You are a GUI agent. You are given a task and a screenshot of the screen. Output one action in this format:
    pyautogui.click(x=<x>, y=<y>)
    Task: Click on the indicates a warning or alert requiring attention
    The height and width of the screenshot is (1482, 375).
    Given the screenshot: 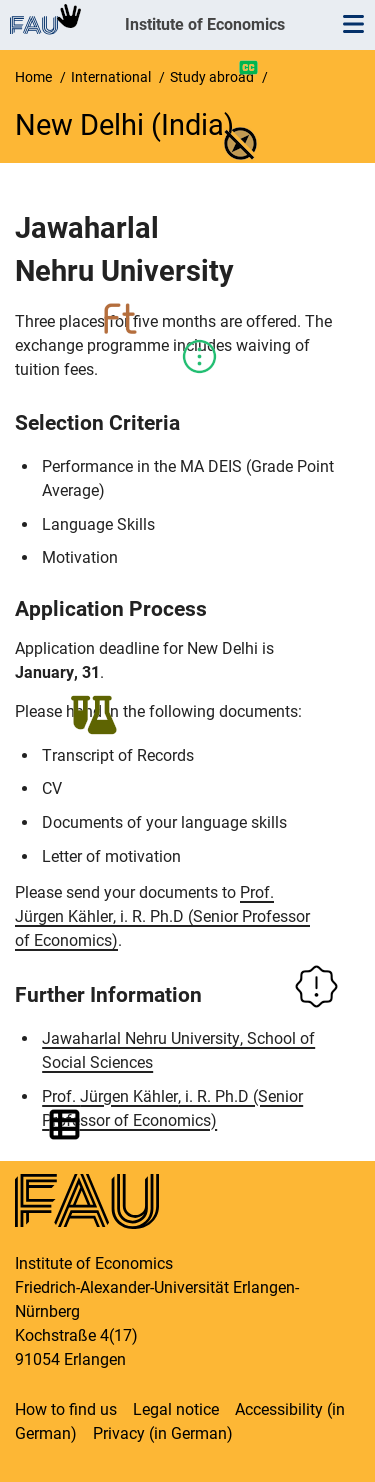 What is the action you would take?
    pyautogui.click(x=316, y=986)
    